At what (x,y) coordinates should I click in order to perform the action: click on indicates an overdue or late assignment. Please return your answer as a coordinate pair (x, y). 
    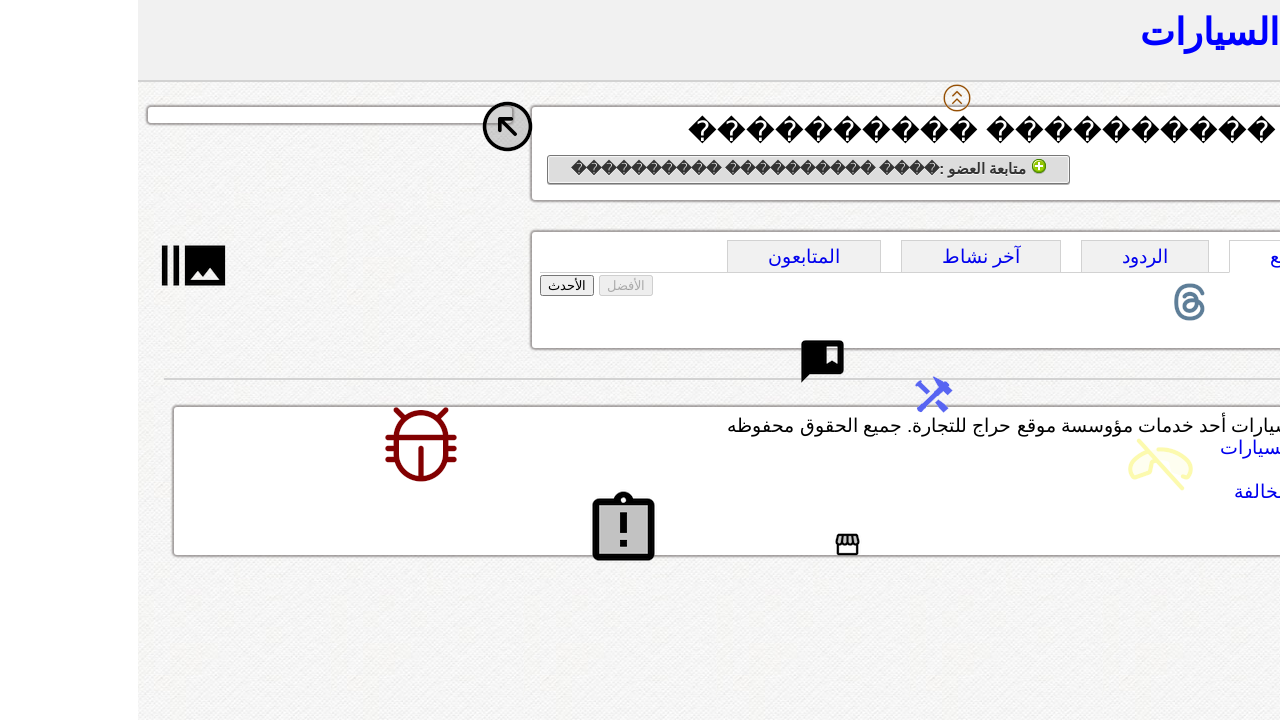
    Looking at the image, I should click on (623, 529).